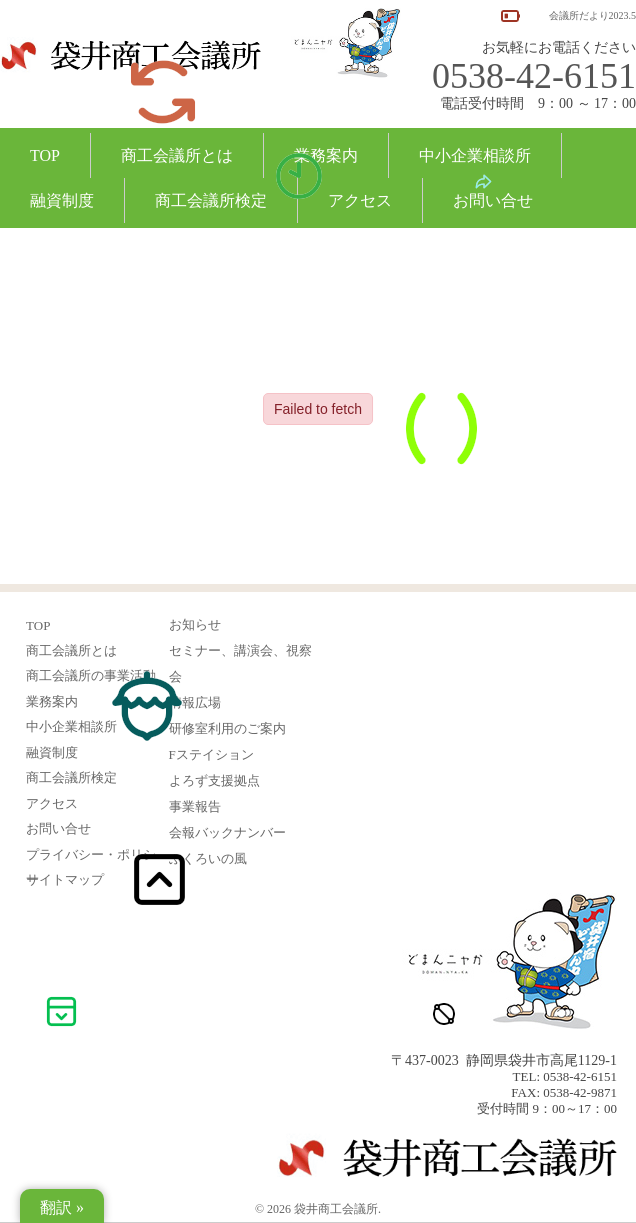  Describe the element at coordinates (299, 176) in the screenshot. I see `indicates the current time is 10 o'clock` at that location.